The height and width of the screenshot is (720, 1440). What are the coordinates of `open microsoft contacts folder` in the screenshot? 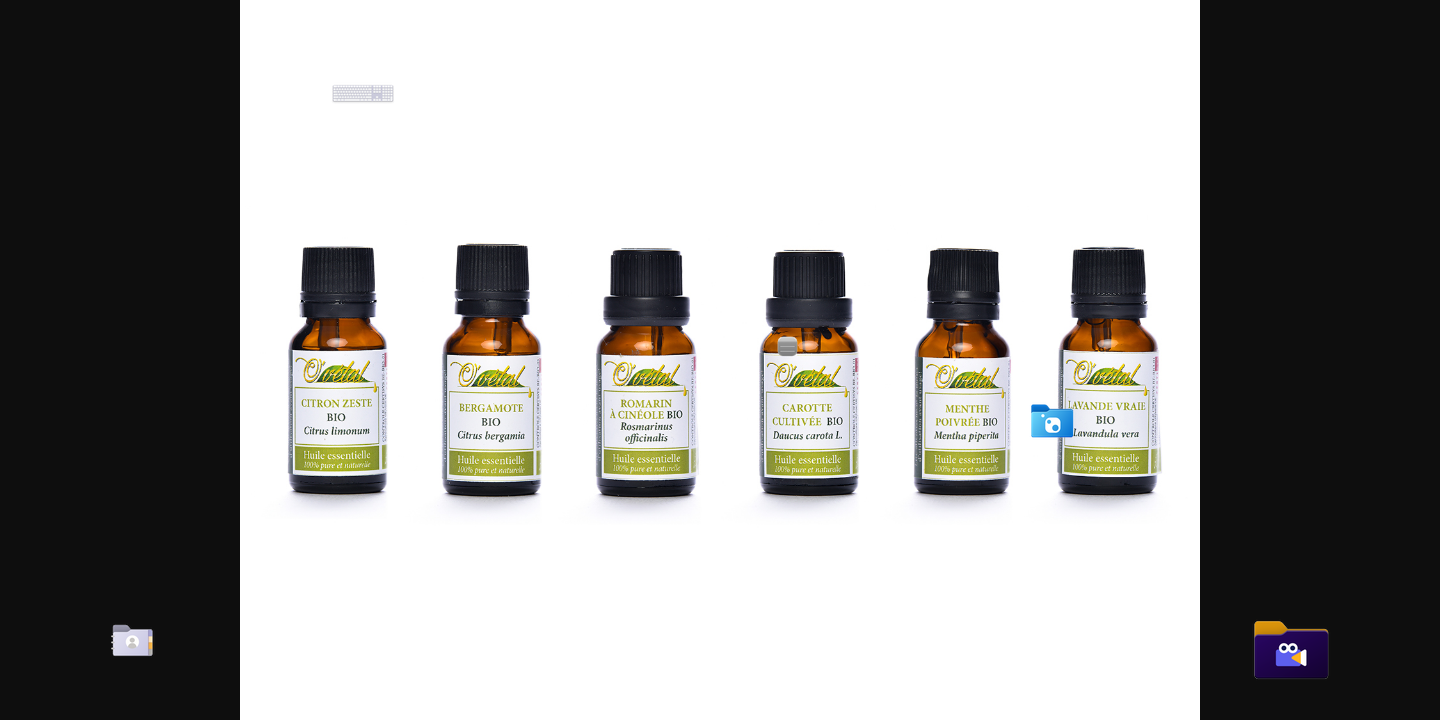 It's located at (132, 641).